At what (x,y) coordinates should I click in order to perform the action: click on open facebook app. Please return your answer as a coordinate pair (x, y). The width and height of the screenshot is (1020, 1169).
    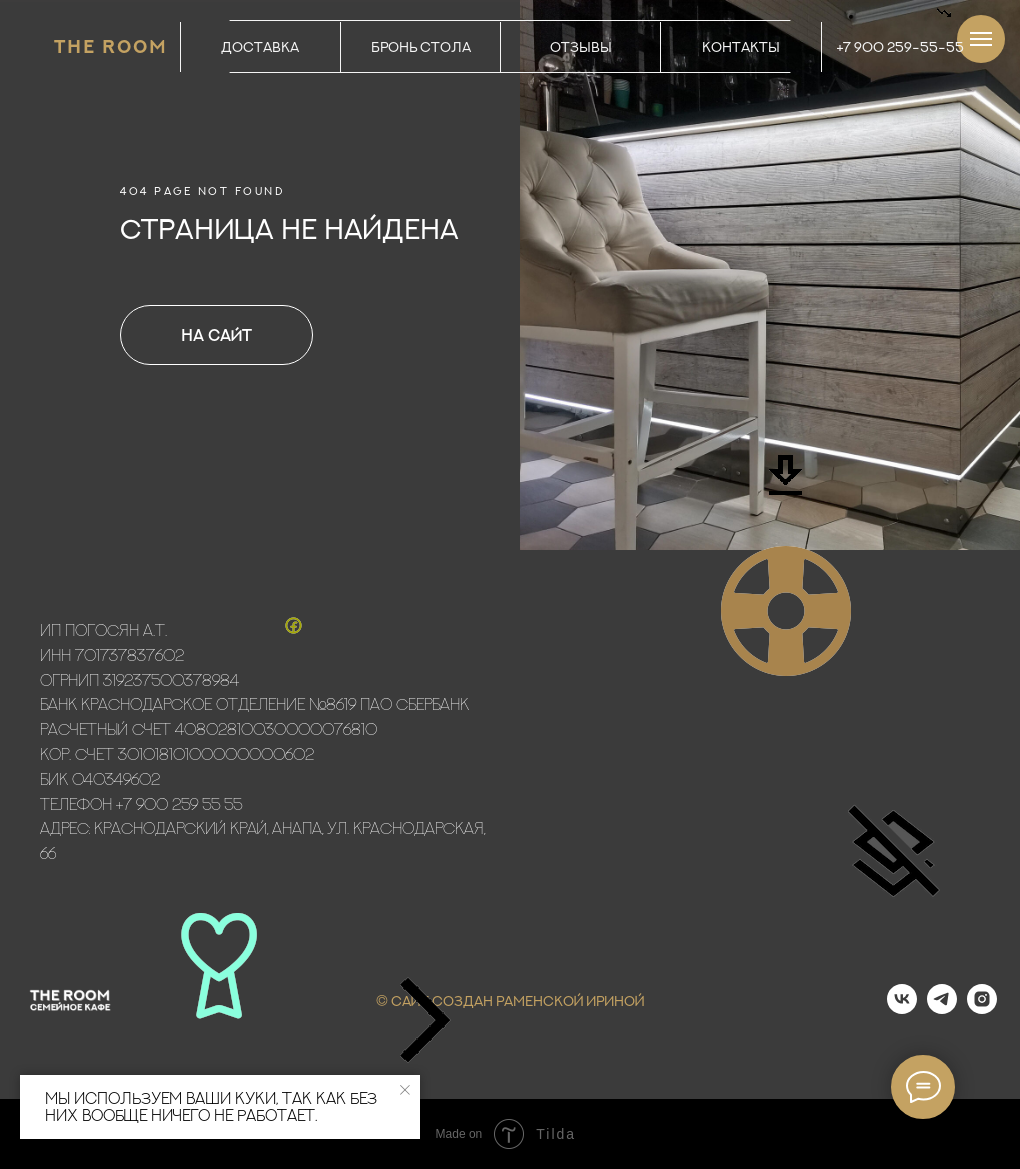
    Looking at the image, I should click on (293, 625).